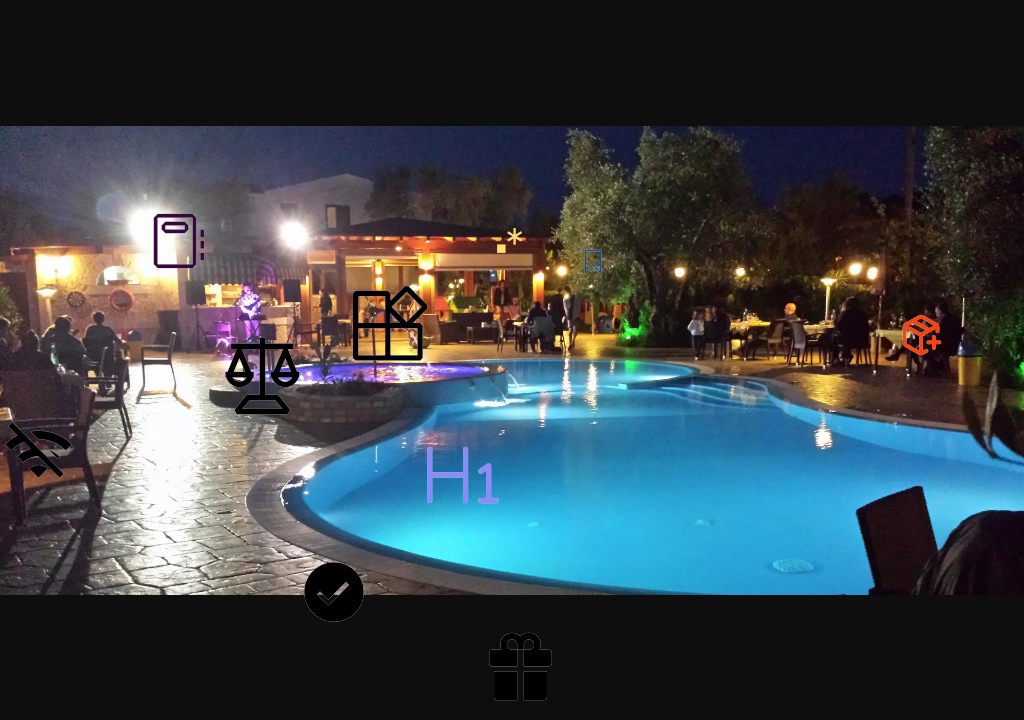 This screenshot has width=1024, height=720. Describe the element at coordinates (259, 377) in the screenshot. I see `view license or legal information` at that location.